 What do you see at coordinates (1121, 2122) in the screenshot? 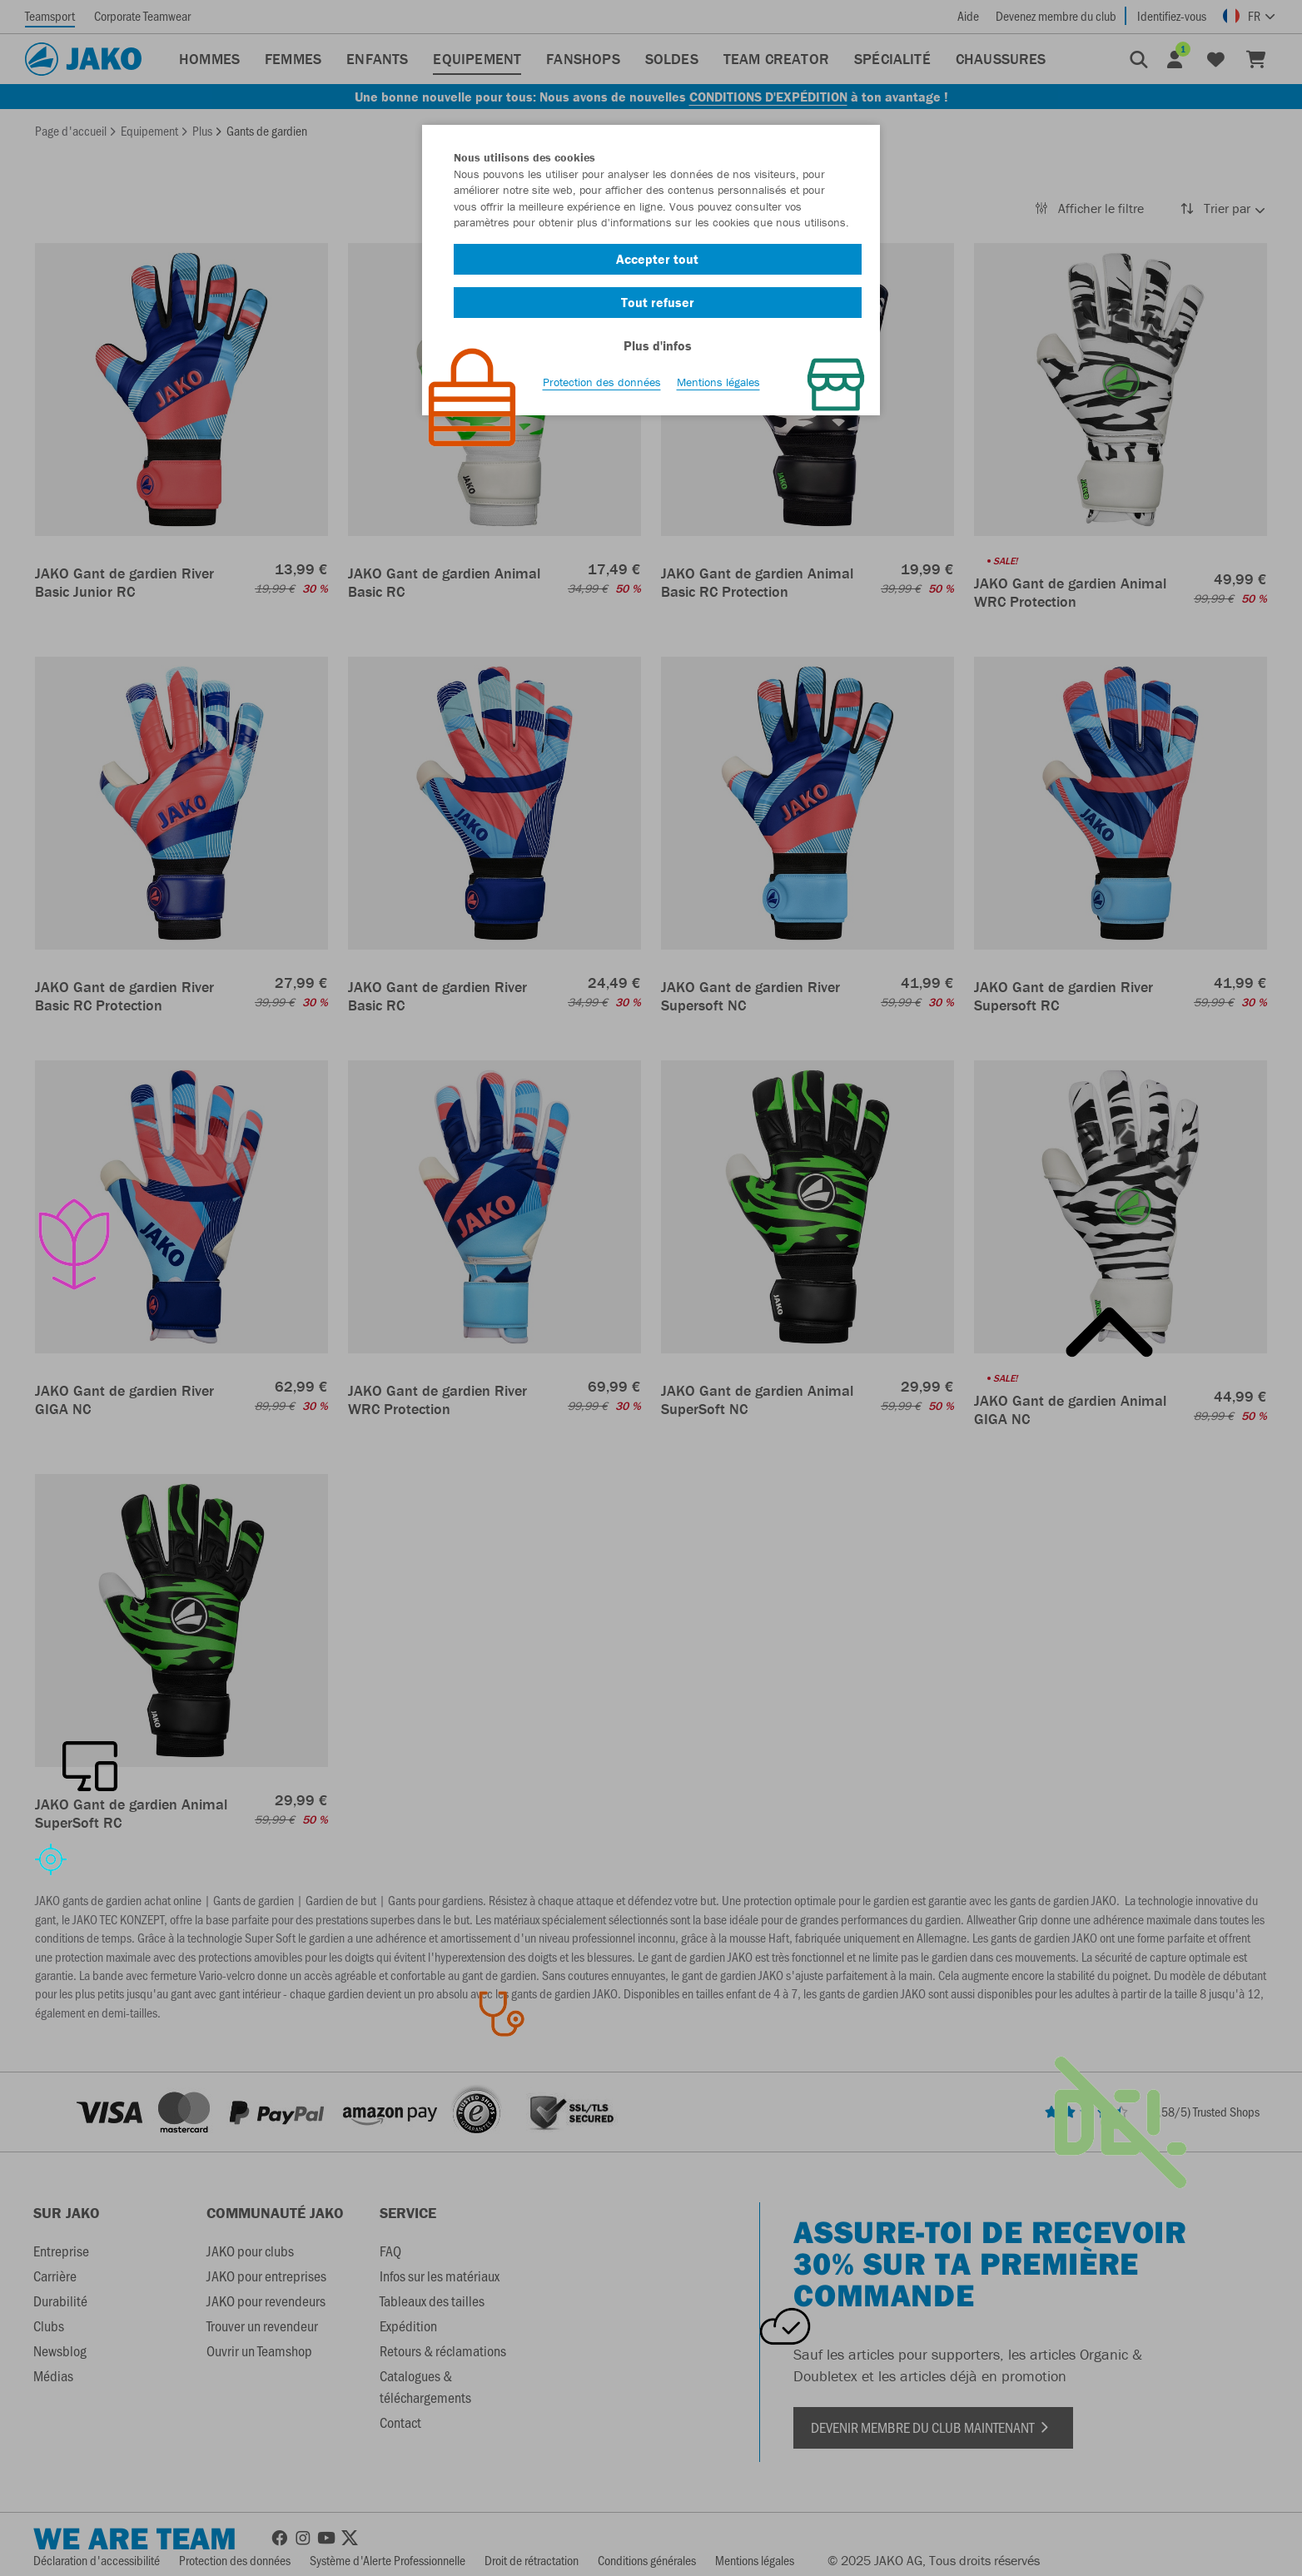
I see `http delete request disabled or unavailable` at bounding box center [1121, 2122].